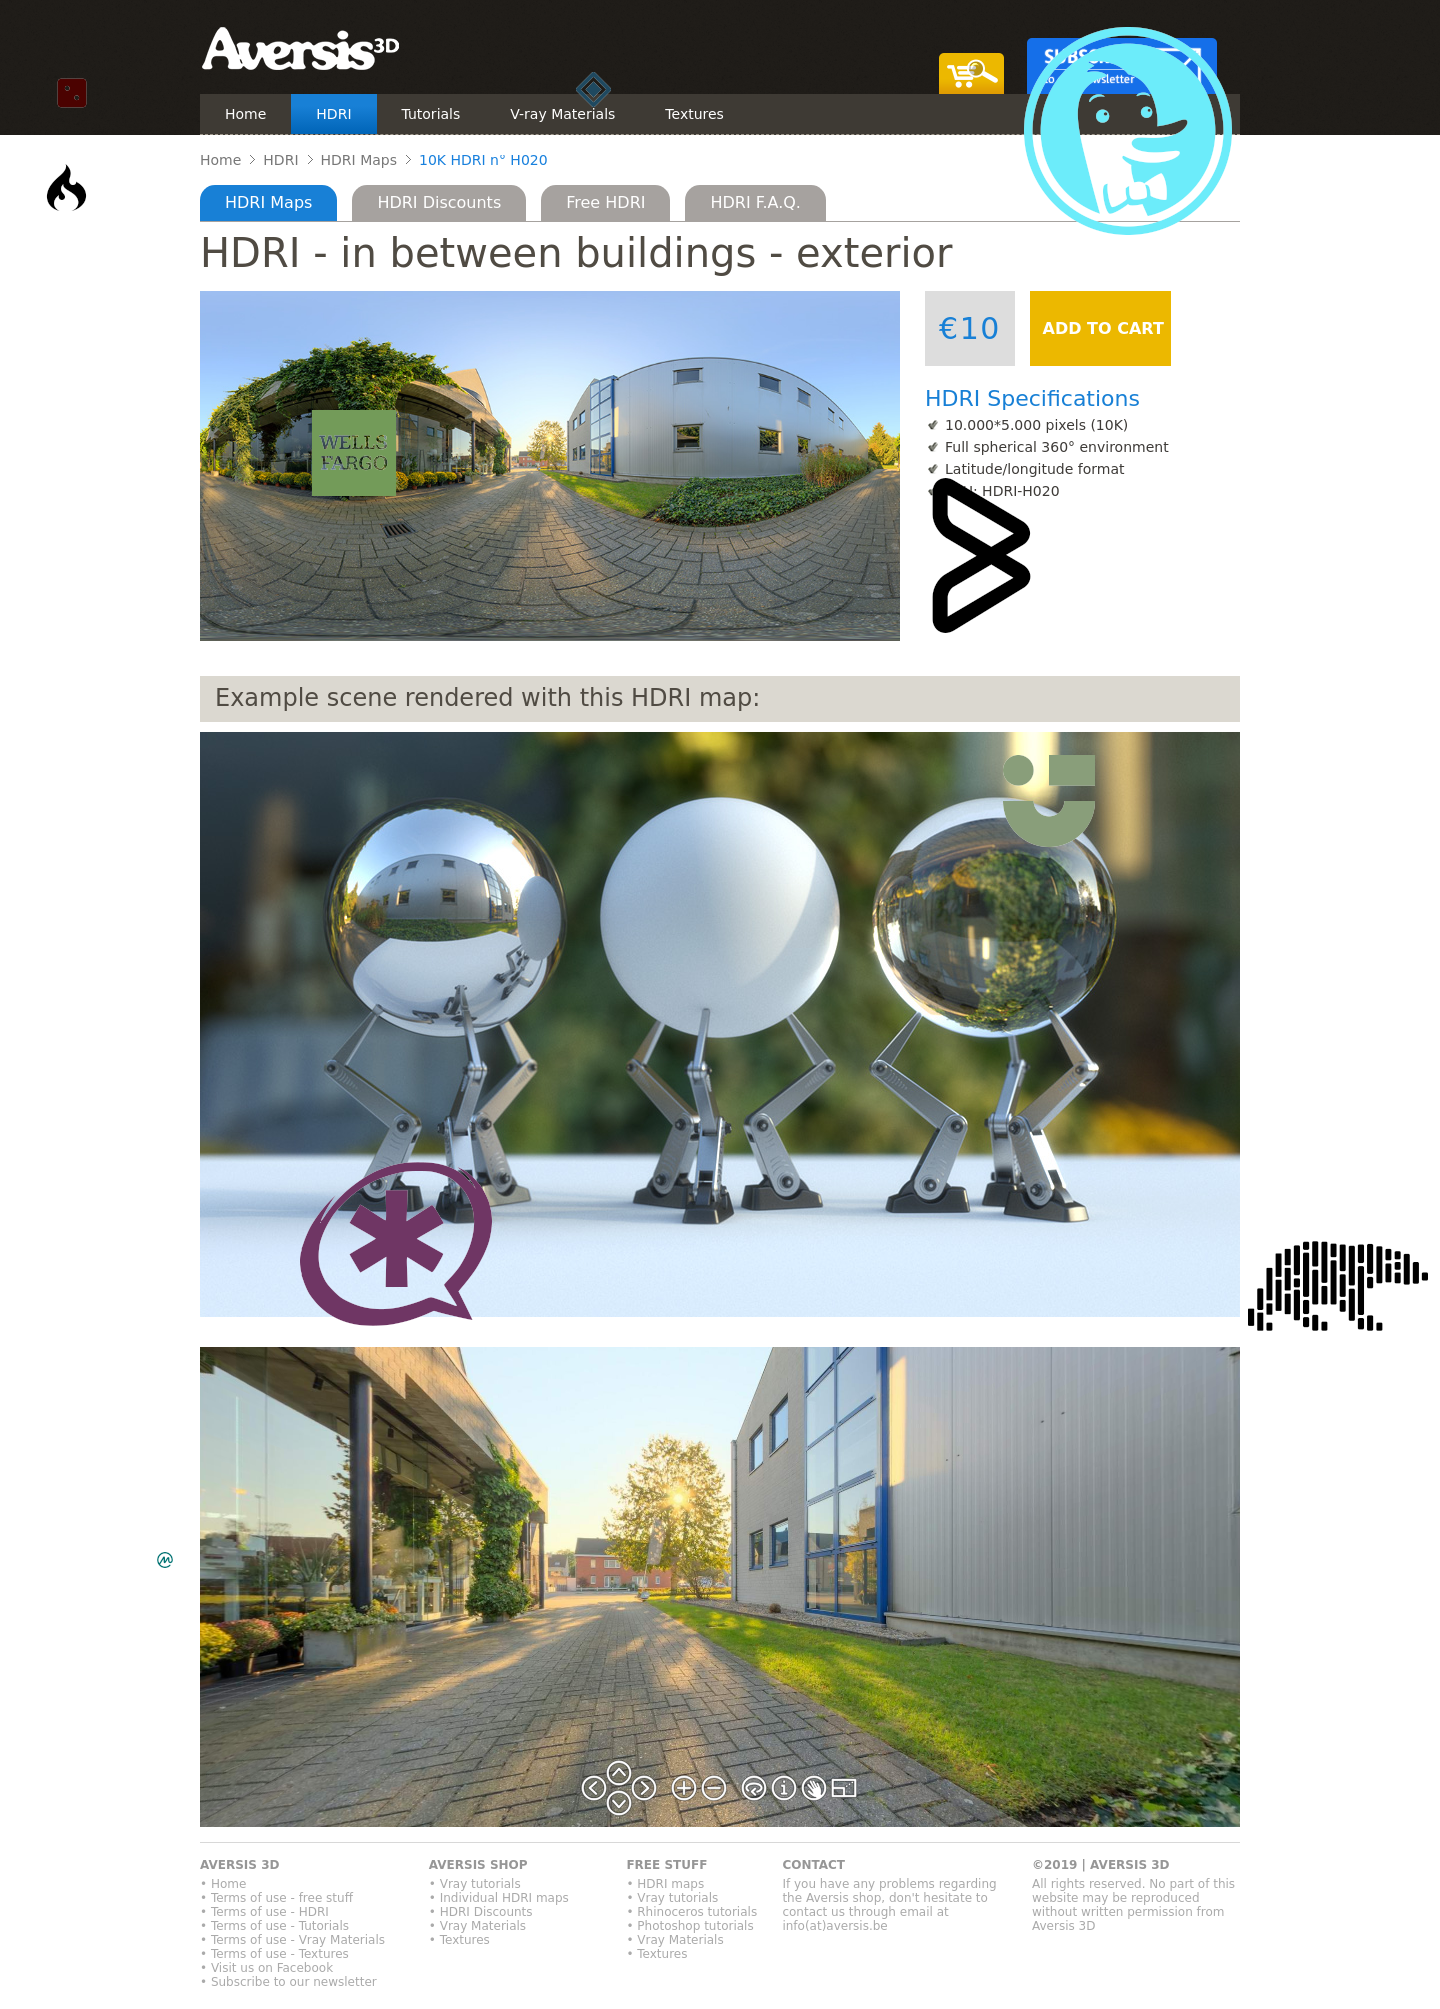  I want to click on open duckduckgo search engine, so click(1128, 131).